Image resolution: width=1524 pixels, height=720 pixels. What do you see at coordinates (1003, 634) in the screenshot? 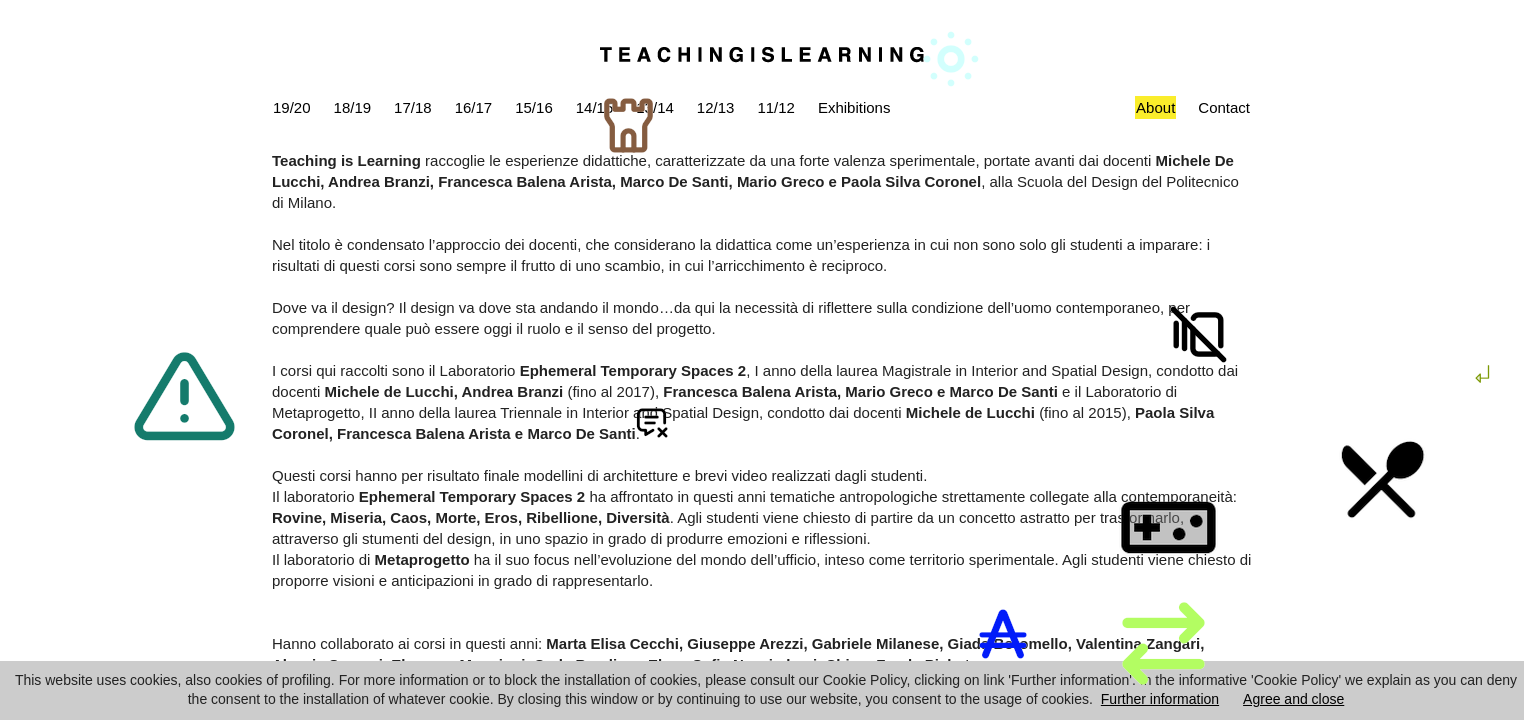
I see `indicates Argentine peso currency` at bounding box center [1003, 634].